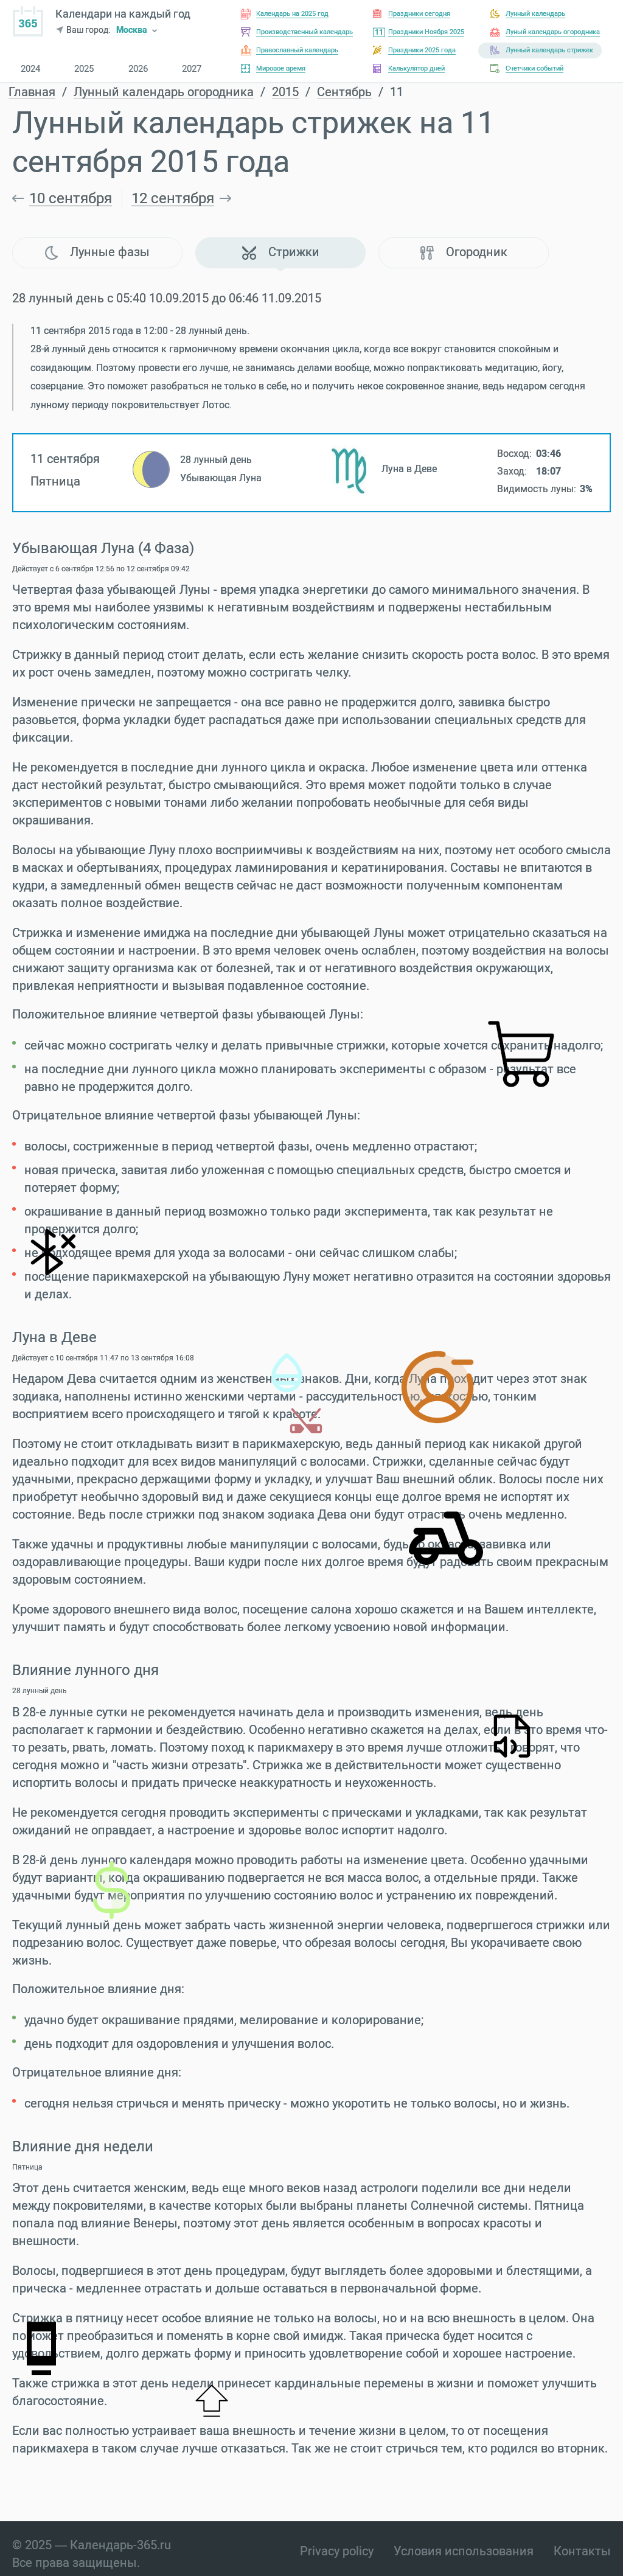  What do you see at coordinates (446, 1540) in the screenshot?
I see `select moped or scooter delivery option` at bounding box center [446, 1540].